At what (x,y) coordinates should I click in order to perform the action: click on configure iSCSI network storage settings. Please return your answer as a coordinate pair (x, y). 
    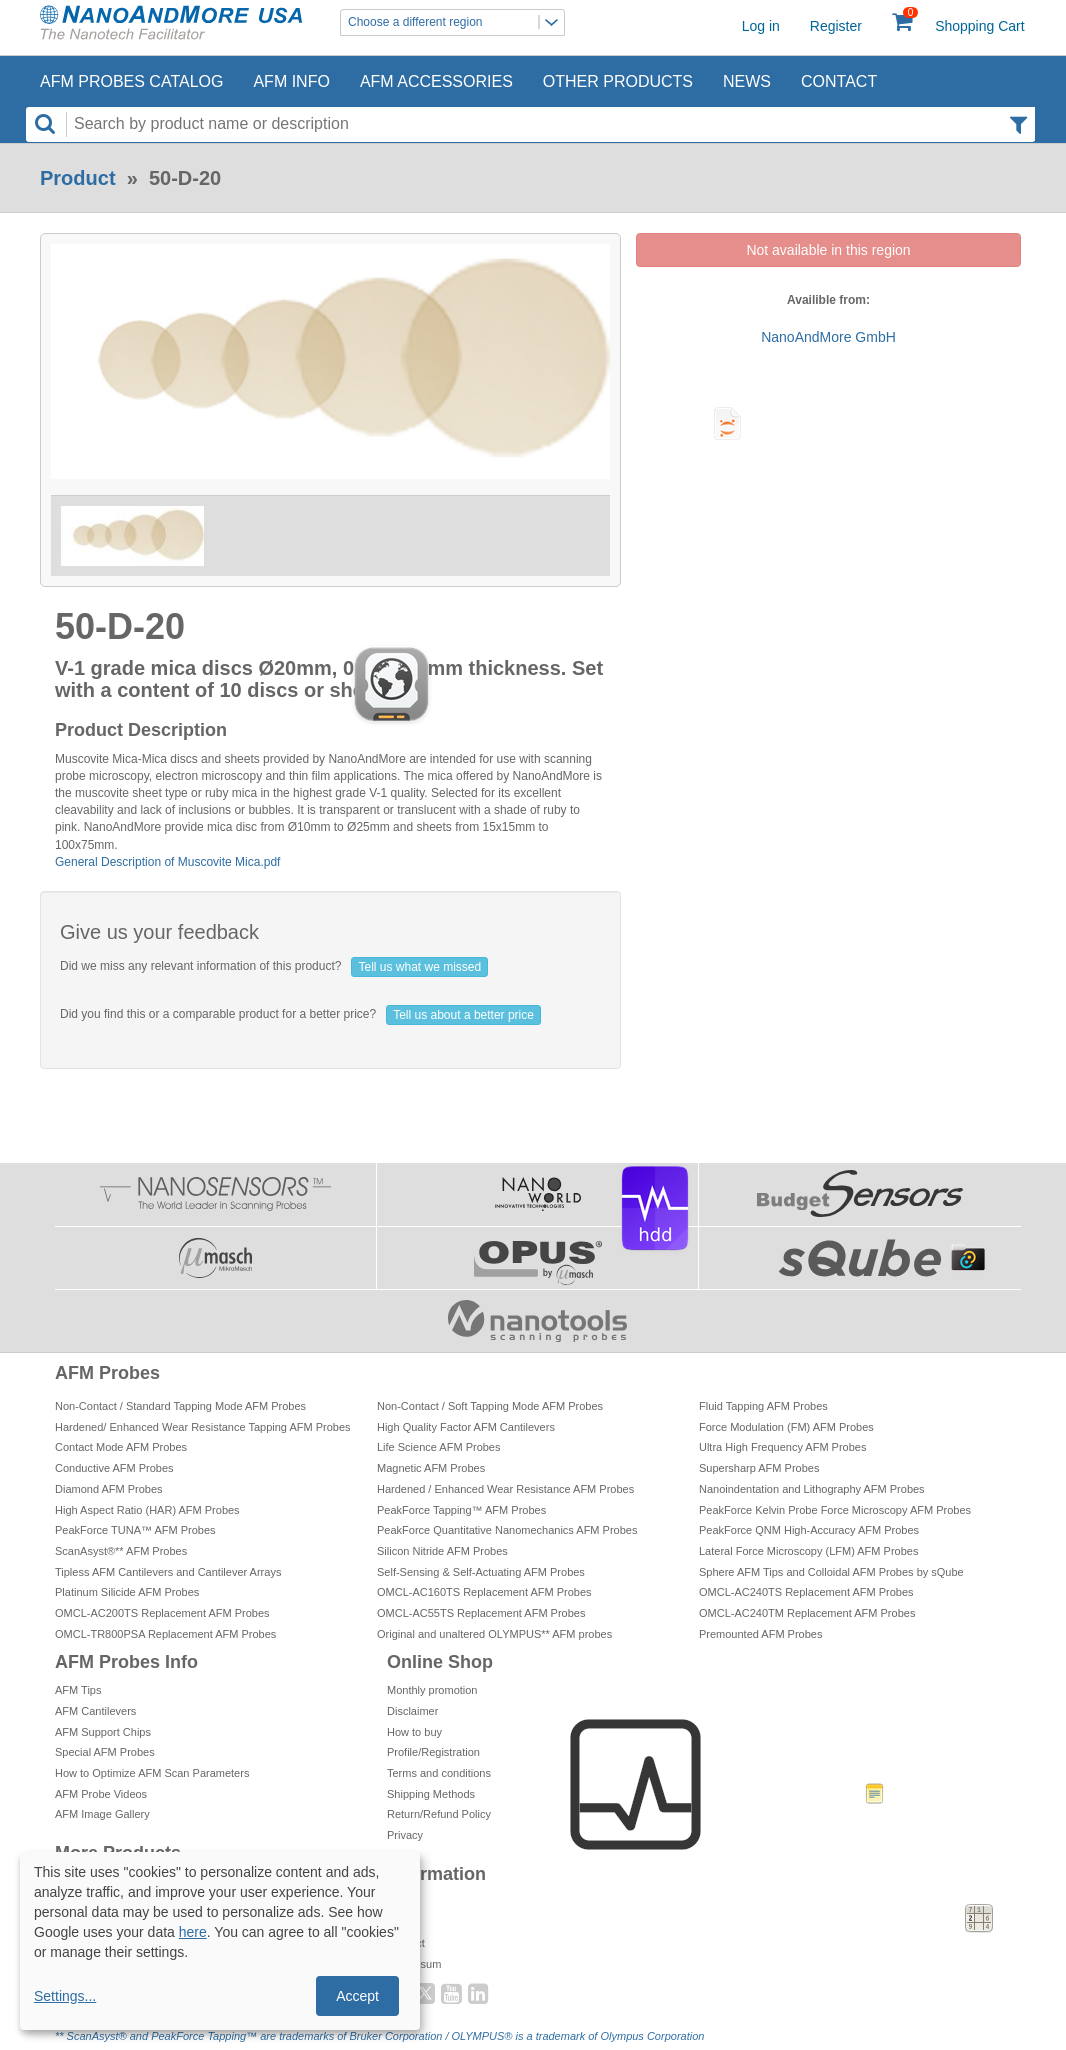
    Looking at the image, I should click on (391, 685).